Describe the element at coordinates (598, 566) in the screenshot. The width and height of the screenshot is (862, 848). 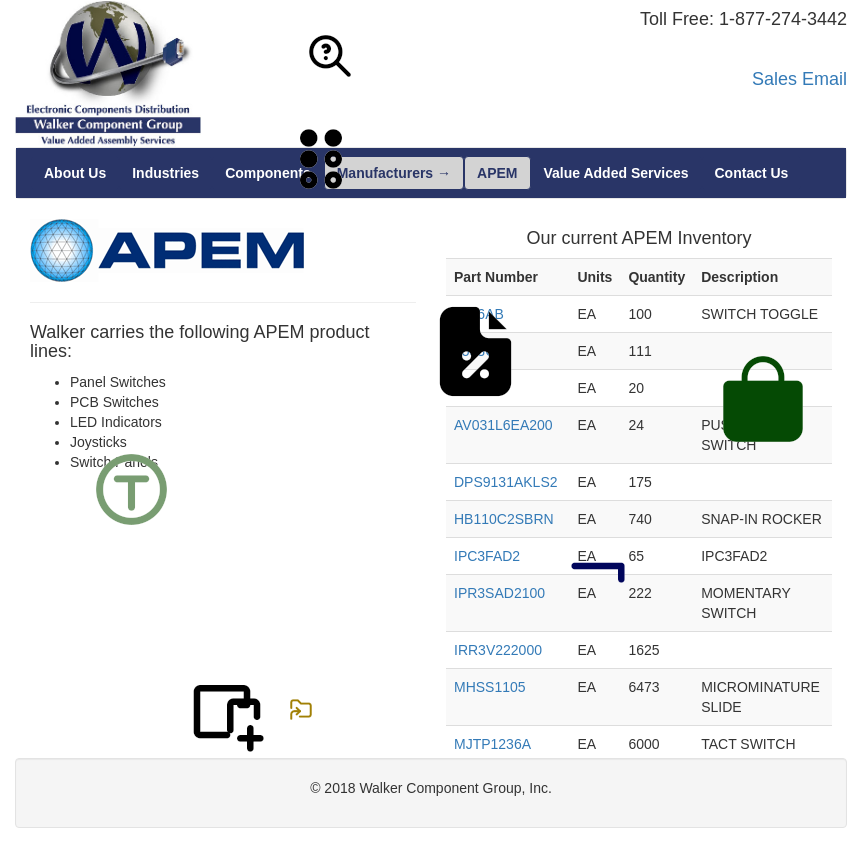
I see `logical NOT operator symbol` at that location.